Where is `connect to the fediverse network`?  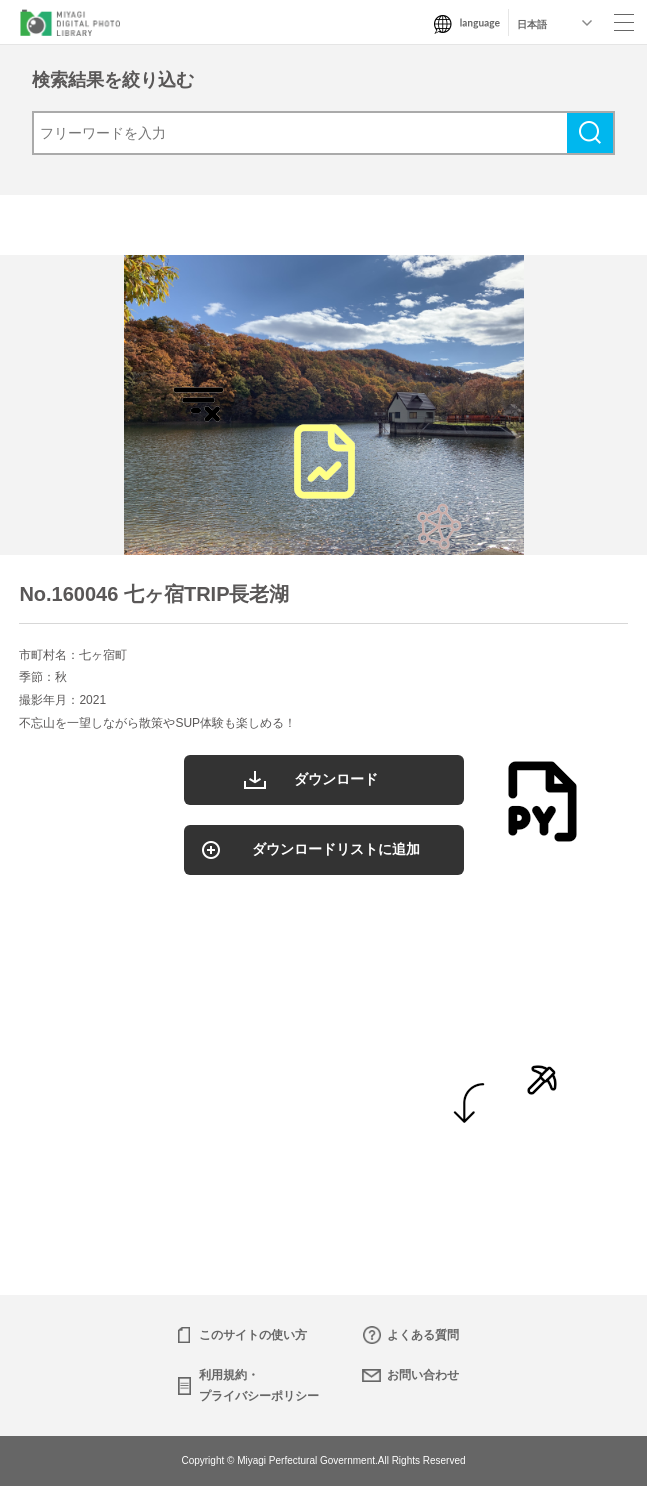
connect to the fediverse network is located at coordinates (438, 526).